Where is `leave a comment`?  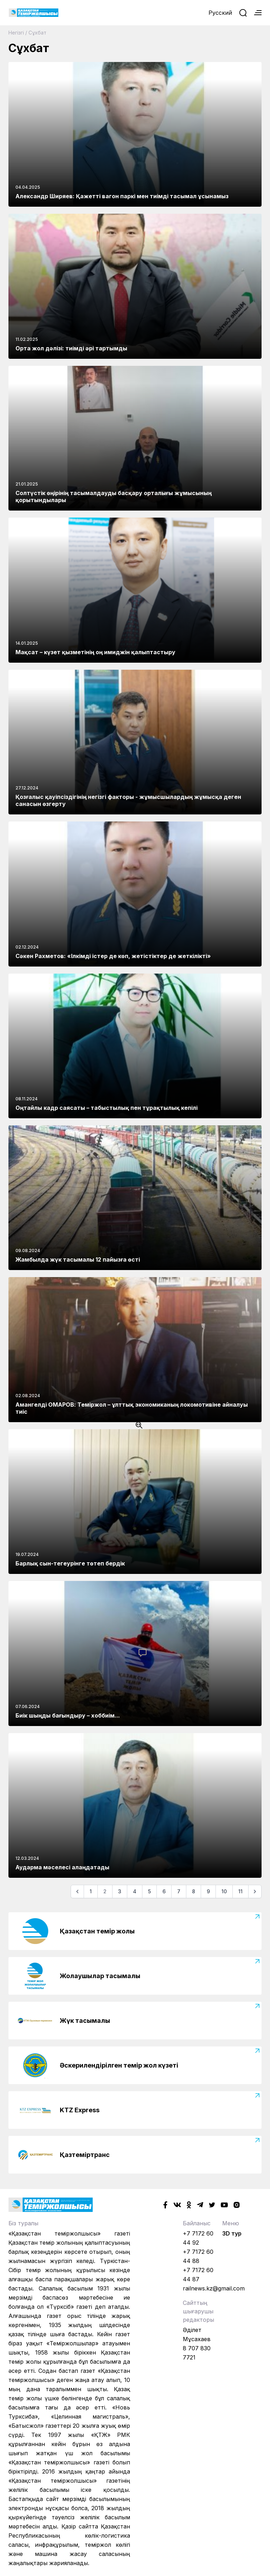
leave a comment is located at coordinates (142, 1652).